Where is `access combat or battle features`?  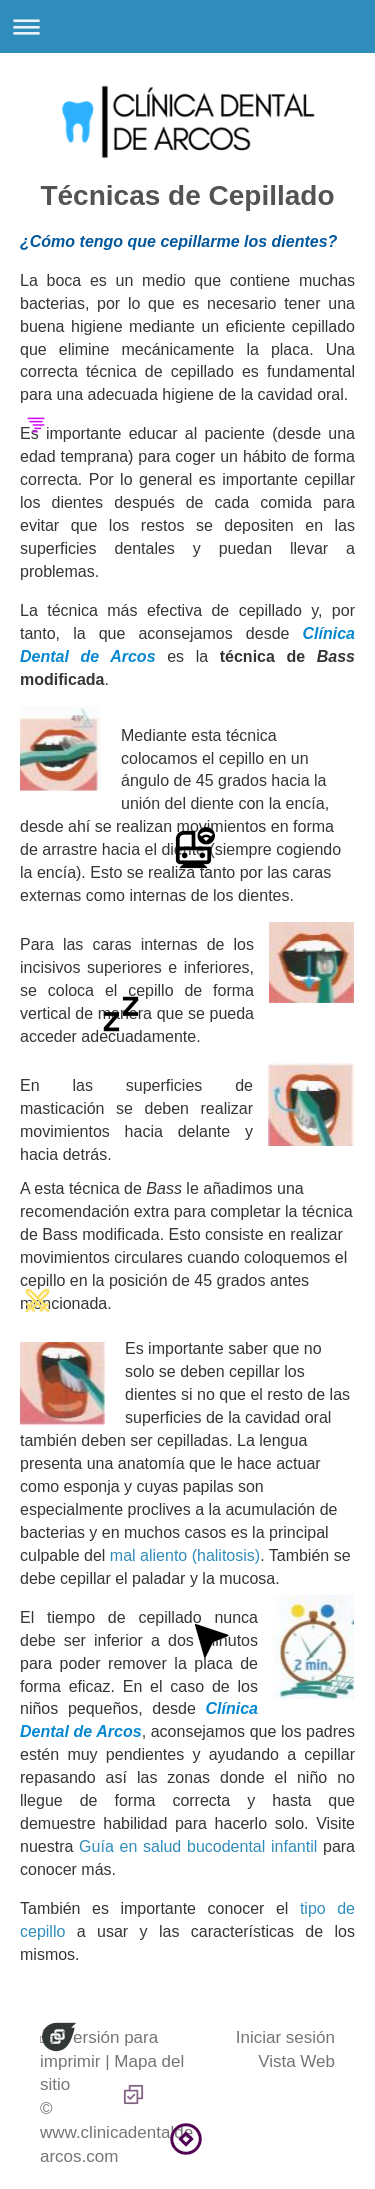
access combat or battle features is located at coordinates (37, 1300).